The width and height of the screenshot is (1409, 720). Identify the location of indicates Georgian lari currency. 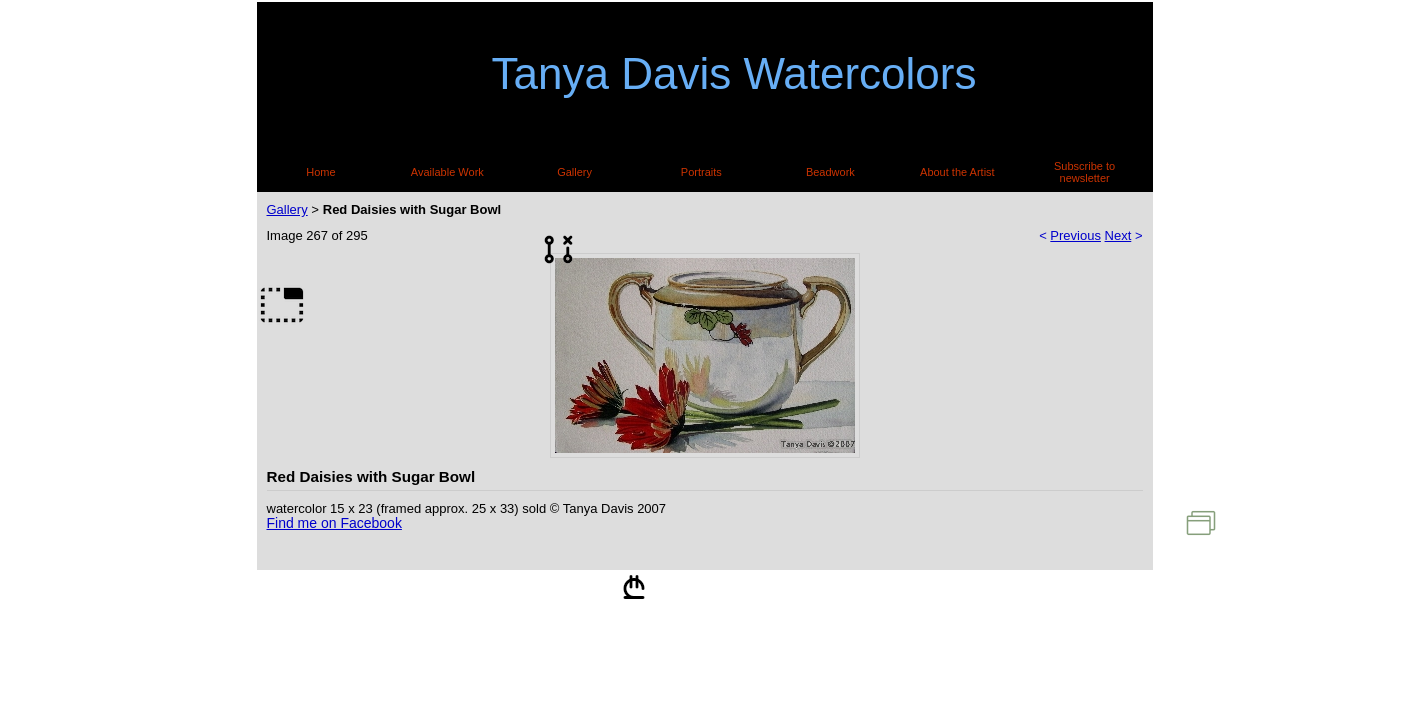
(634, 587).